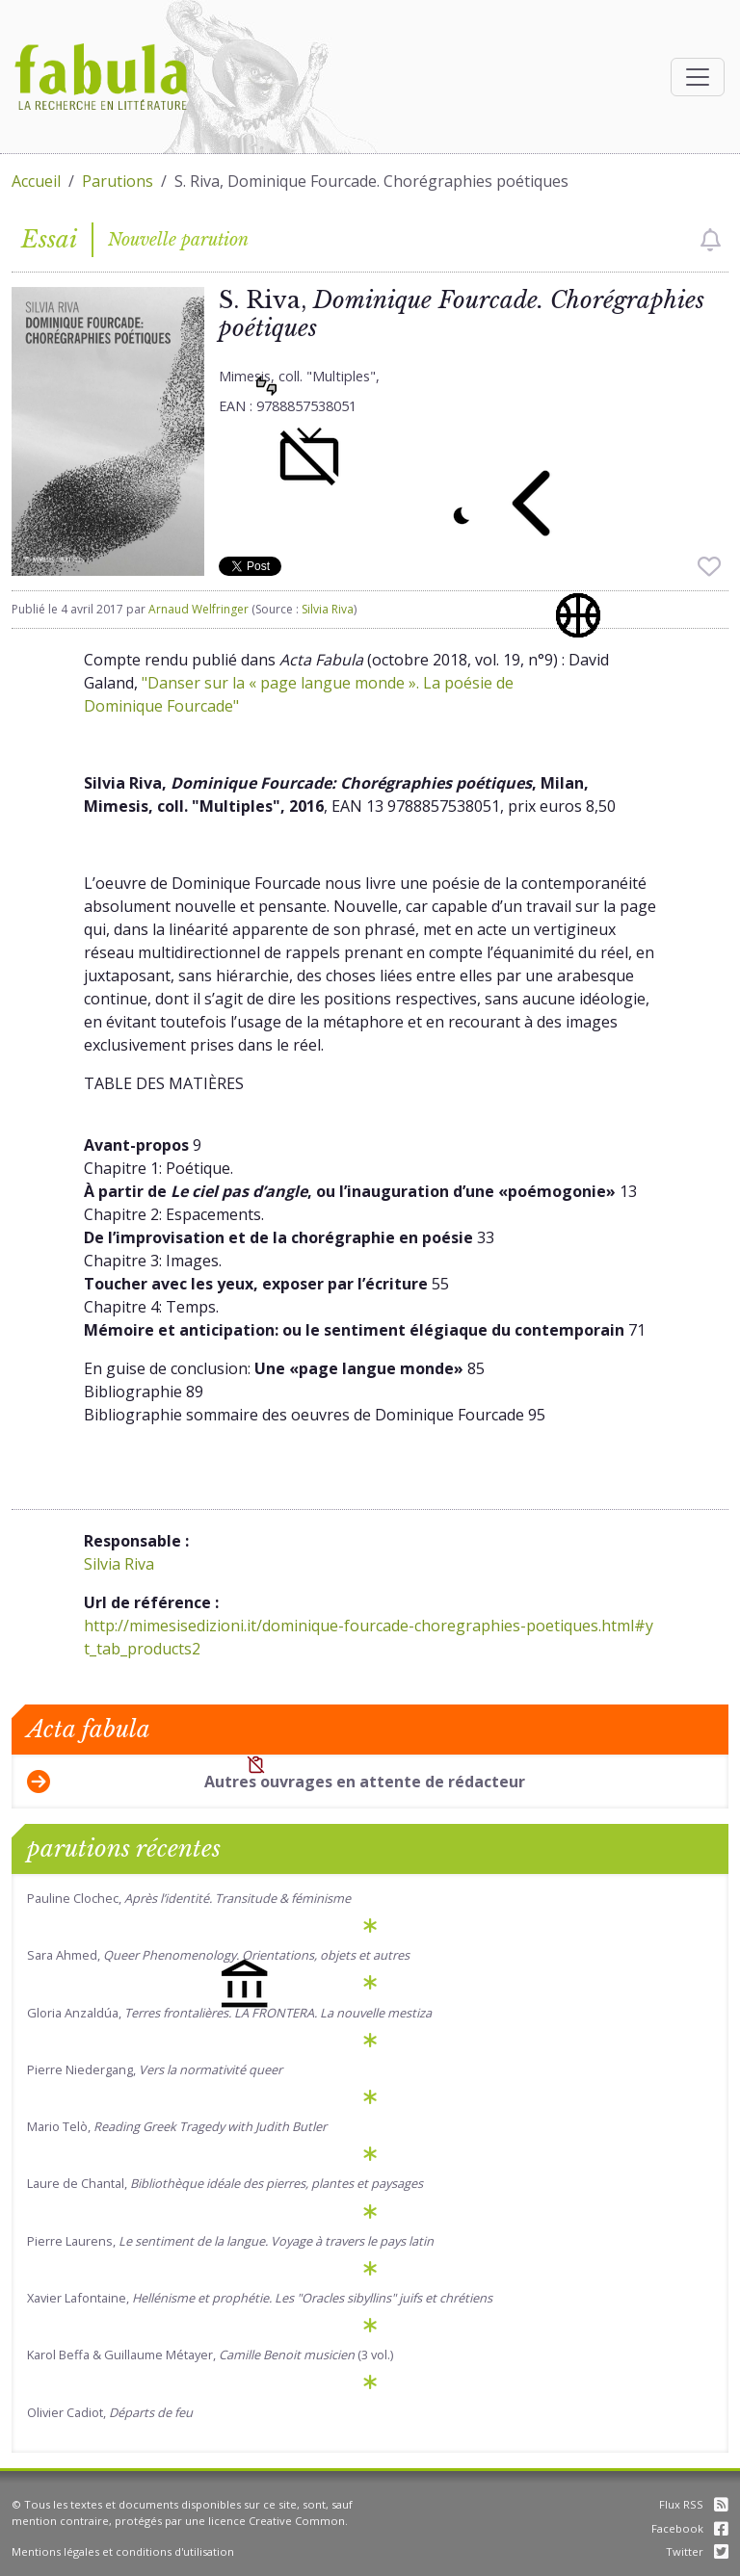 The width and height of the screenshot is (740, 2576). I want to click on disable report notifications, so click(255, 1764).